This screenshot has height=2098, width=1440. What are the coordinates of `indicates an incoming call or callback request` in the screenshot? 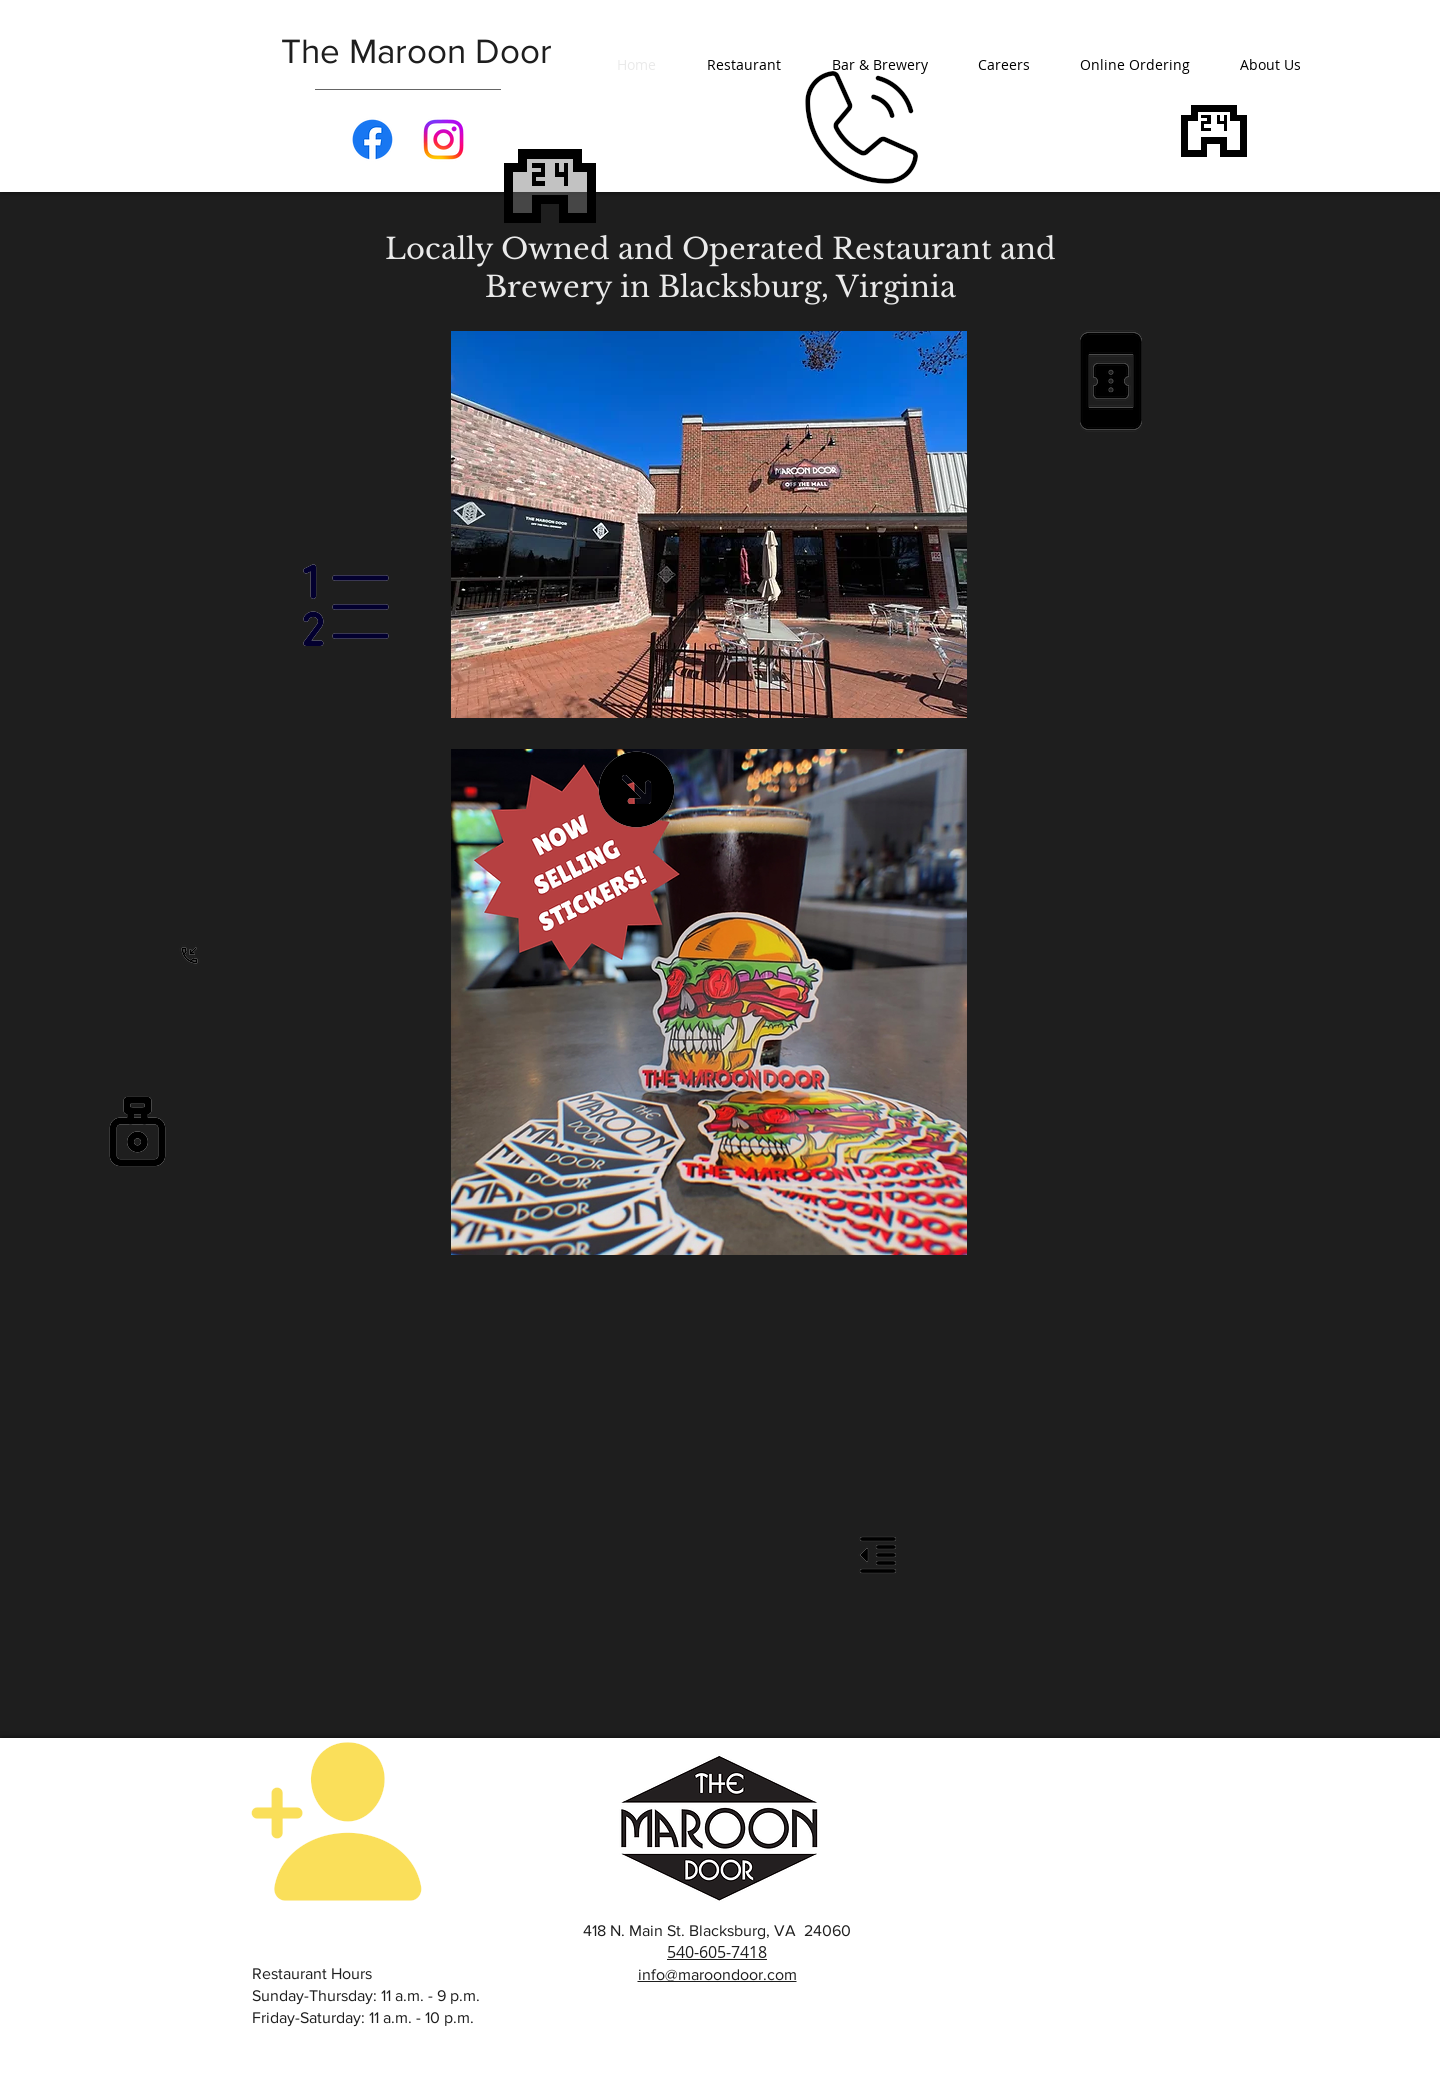 It's located at (189, 955).